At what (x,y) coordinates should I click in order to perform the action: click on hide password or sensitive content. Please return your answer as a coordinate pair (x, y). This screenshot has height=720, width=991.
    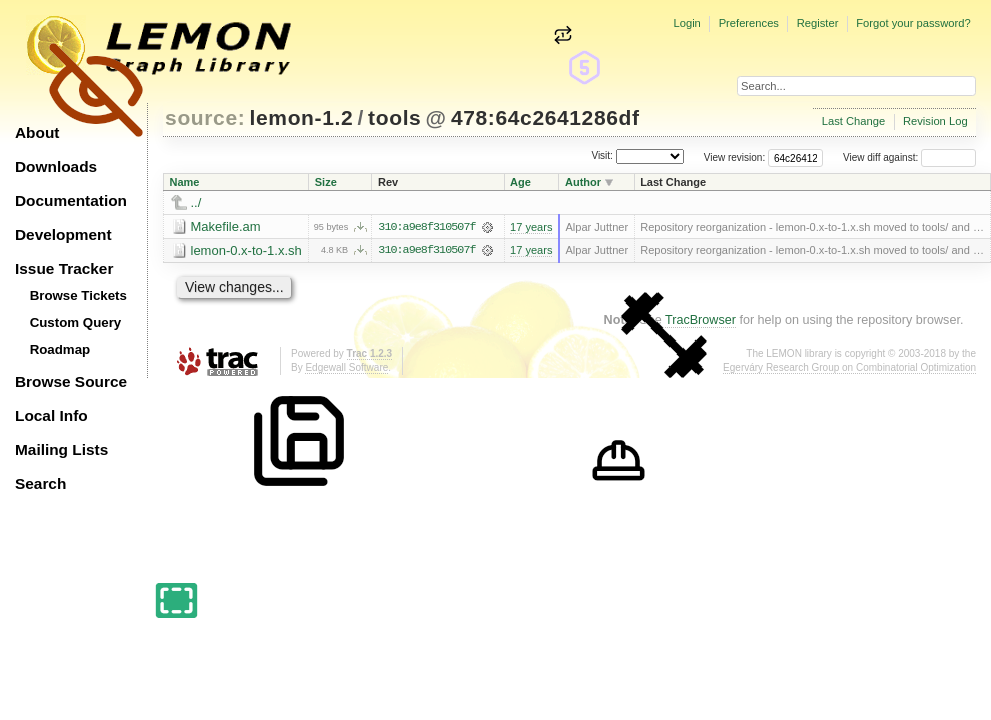
    Looking at the image, I should click on (96, 90).